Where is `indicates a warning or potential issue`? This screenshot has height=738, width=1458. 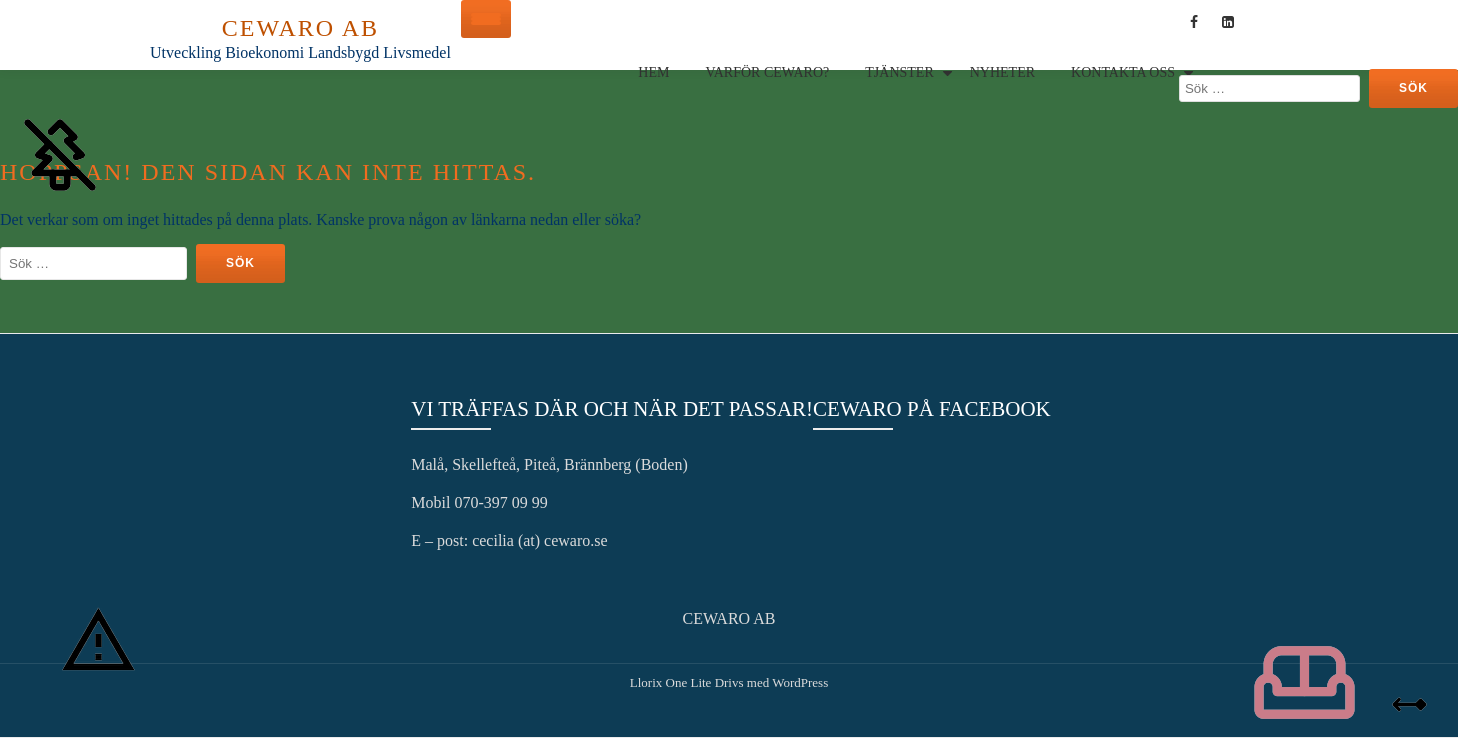
indicates a warning or potential issue is located at coordinates (98, 640).